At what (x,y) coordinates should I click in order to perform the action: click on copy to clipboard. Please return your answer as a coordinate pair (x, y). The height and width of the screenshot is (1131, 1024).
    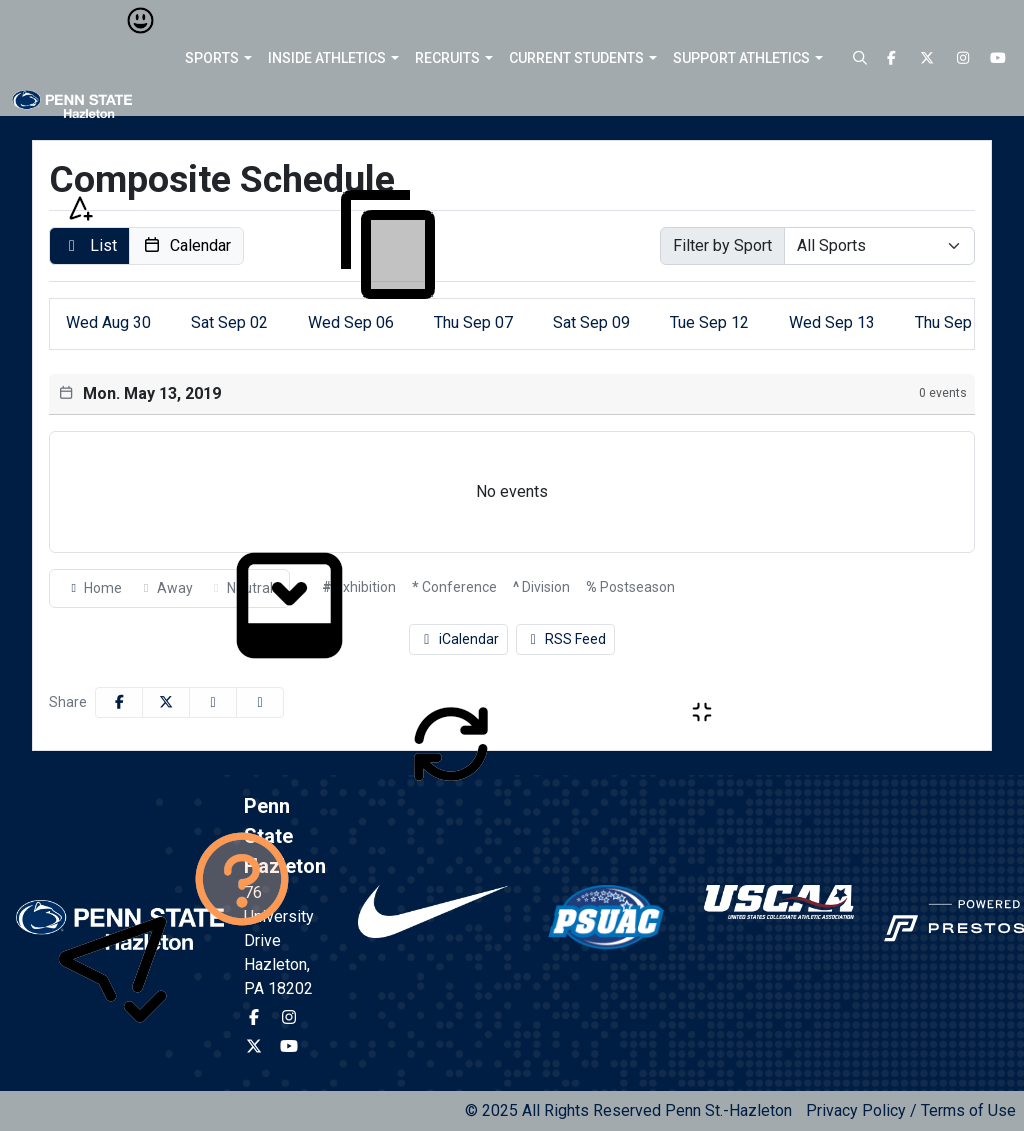
    Looking at the image, I should click on (390, 244).